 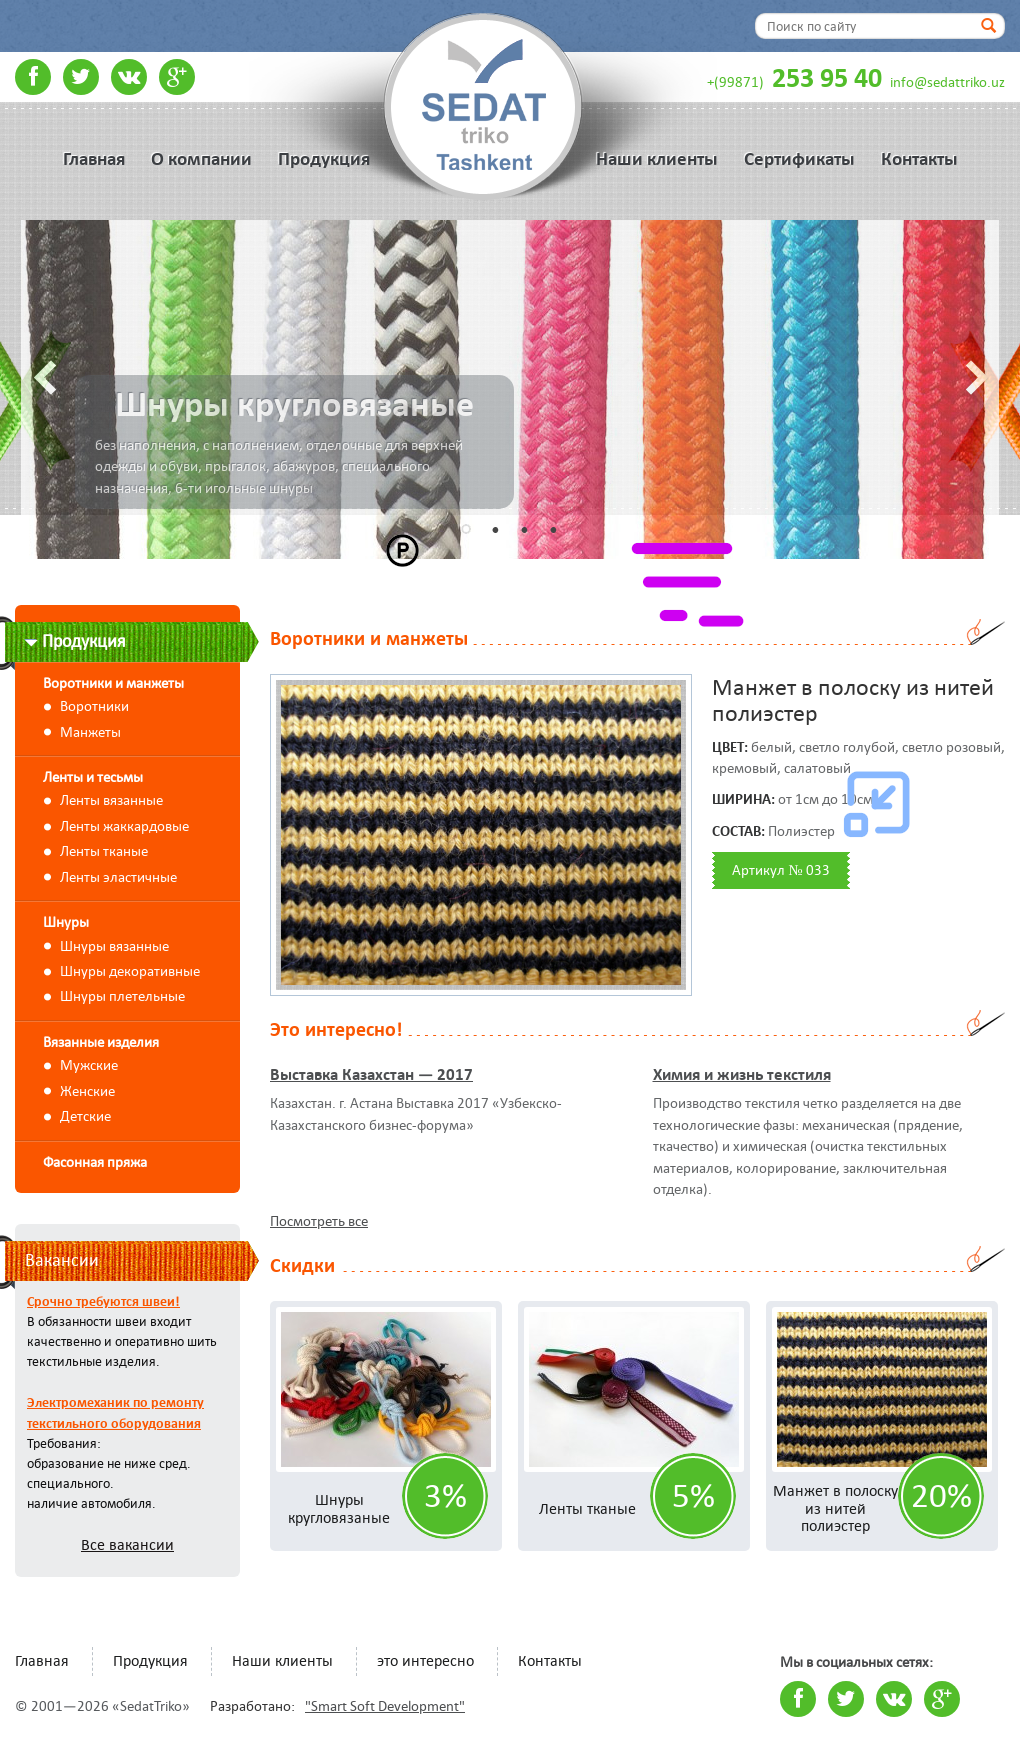 I want to click on find nearby parking locations, so click(x=402, y=550).